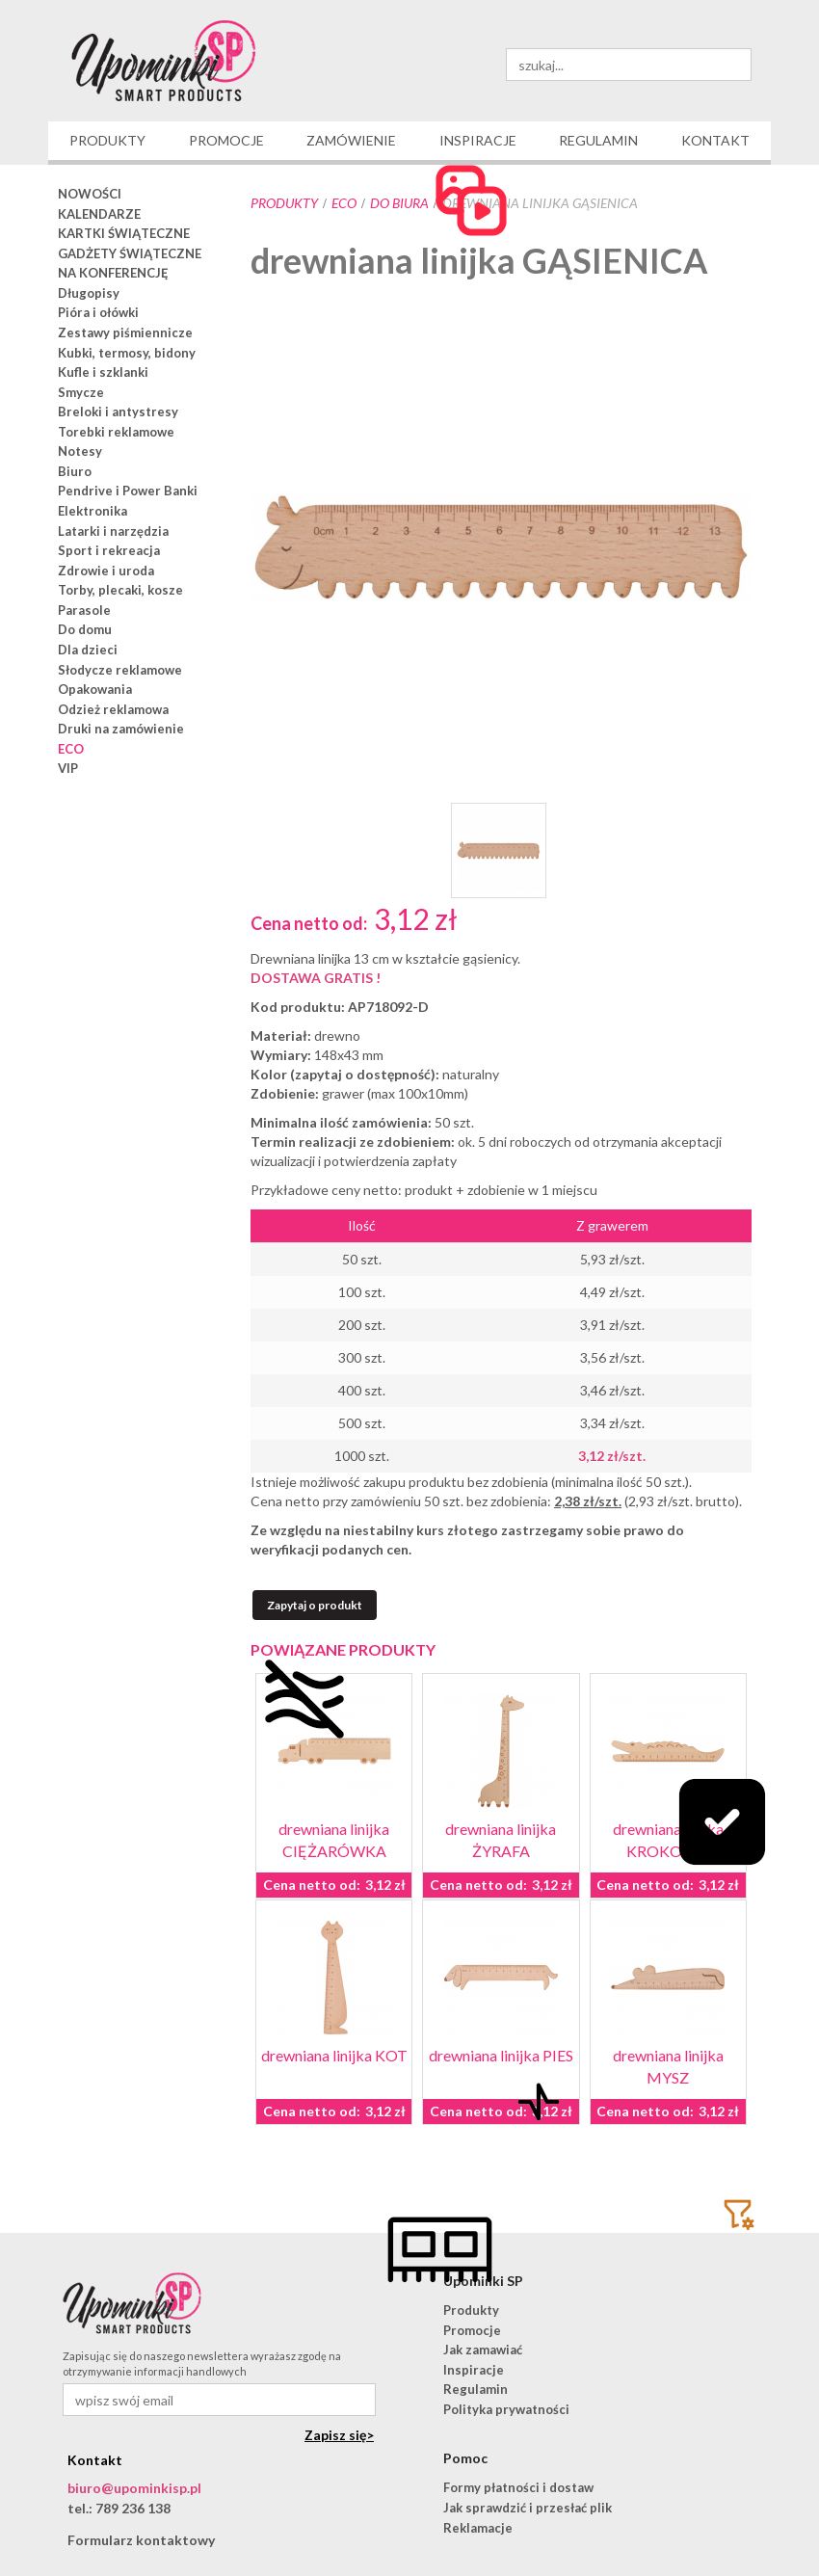  What do you see at coordinates (304, 1699) in the screenshot?
I see `disable water ripple effect` at bounding box center [304, 1699].